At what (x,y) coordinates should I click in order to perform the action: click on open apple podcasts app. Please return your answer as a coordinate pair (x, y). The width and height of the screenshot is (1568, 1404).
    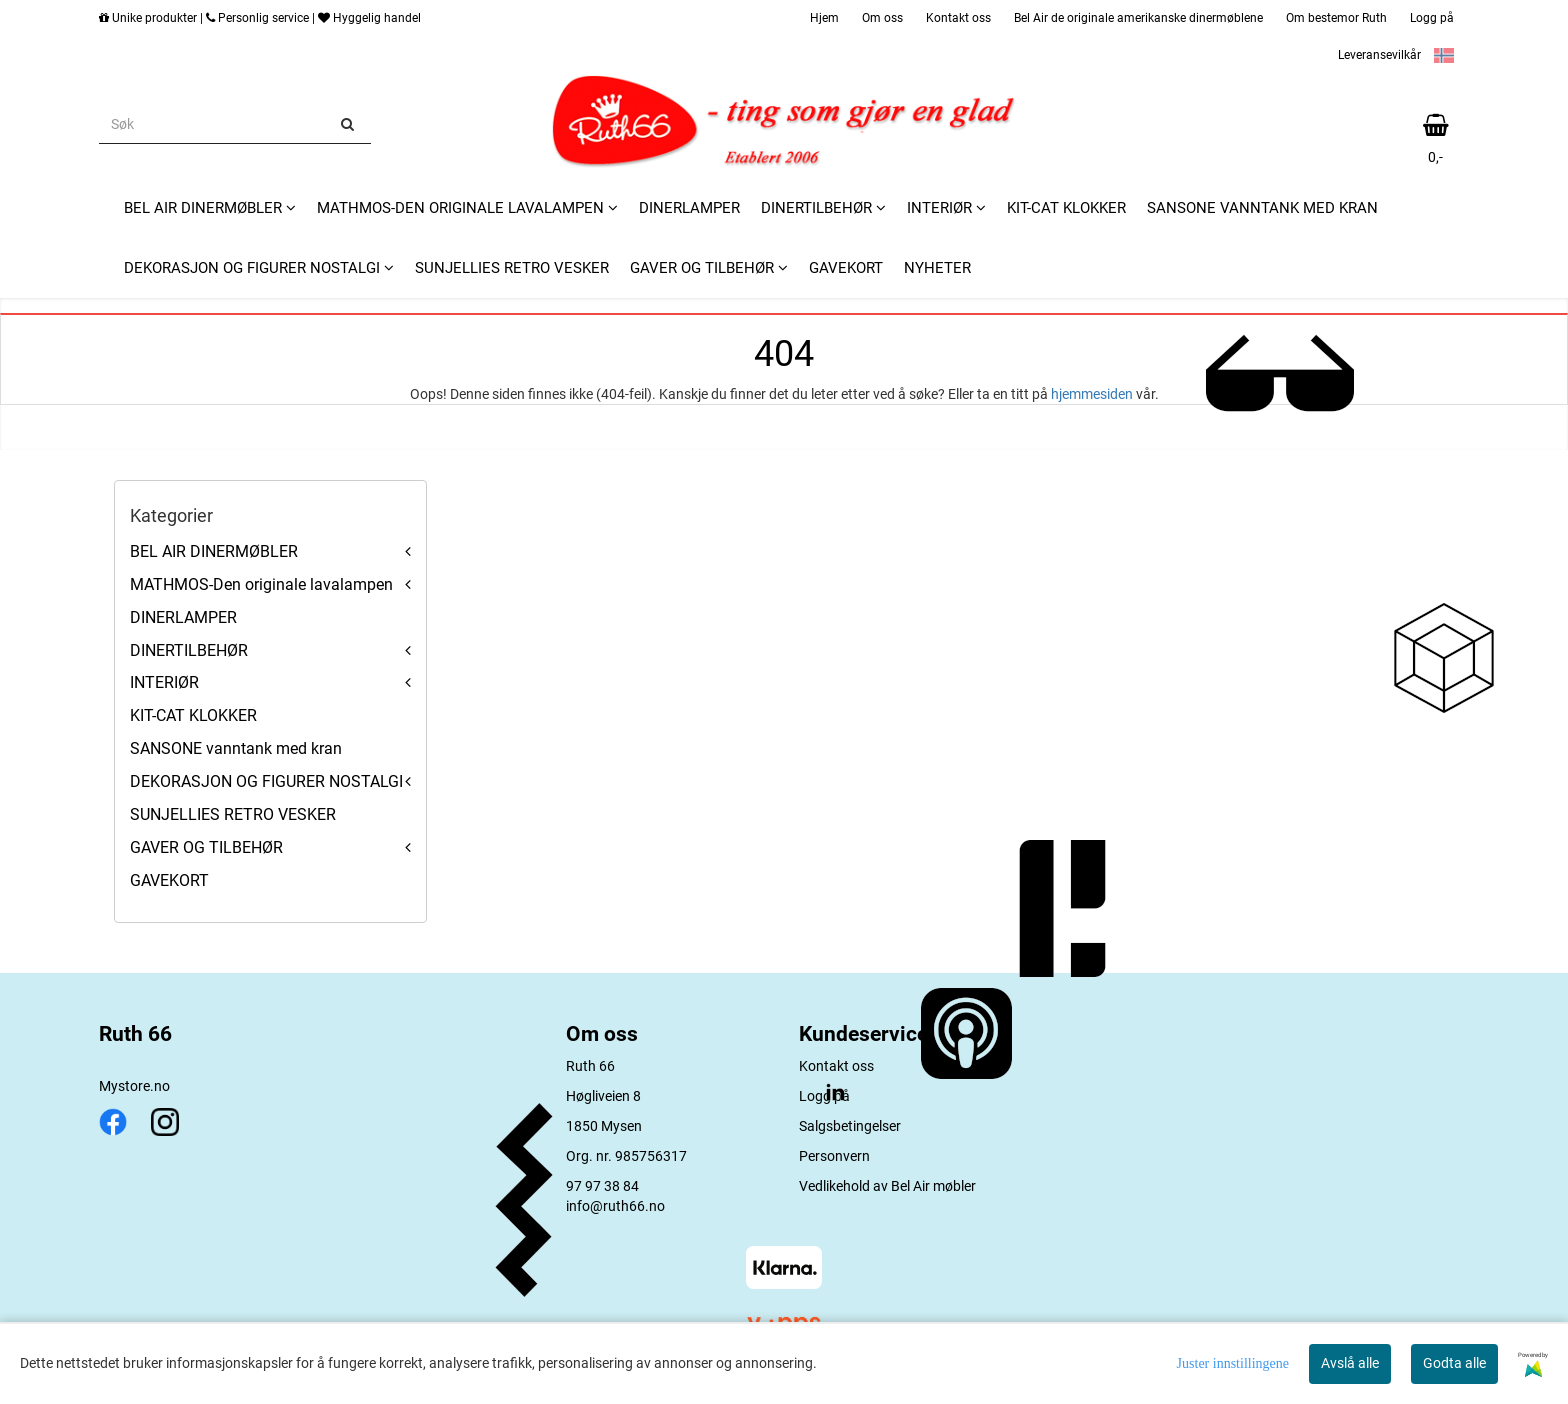
    Looking at the image, I should click on (966, 1033).